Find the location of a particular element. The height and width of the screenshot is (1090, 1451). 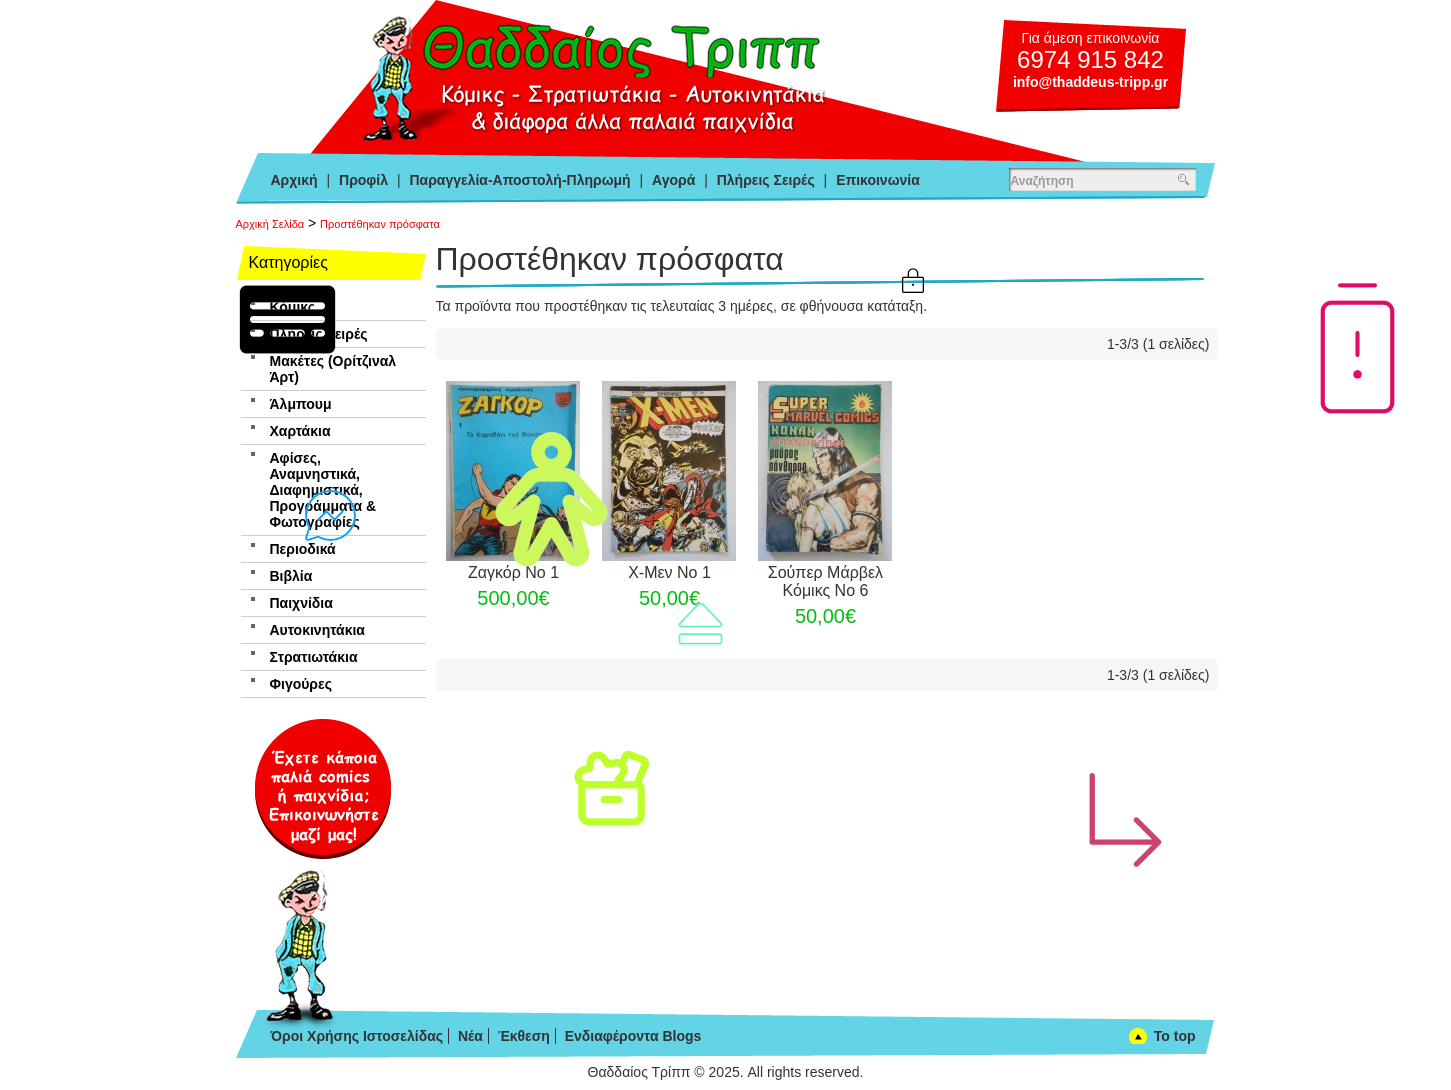

open facebook messenger is located at coordinates (330, 515).